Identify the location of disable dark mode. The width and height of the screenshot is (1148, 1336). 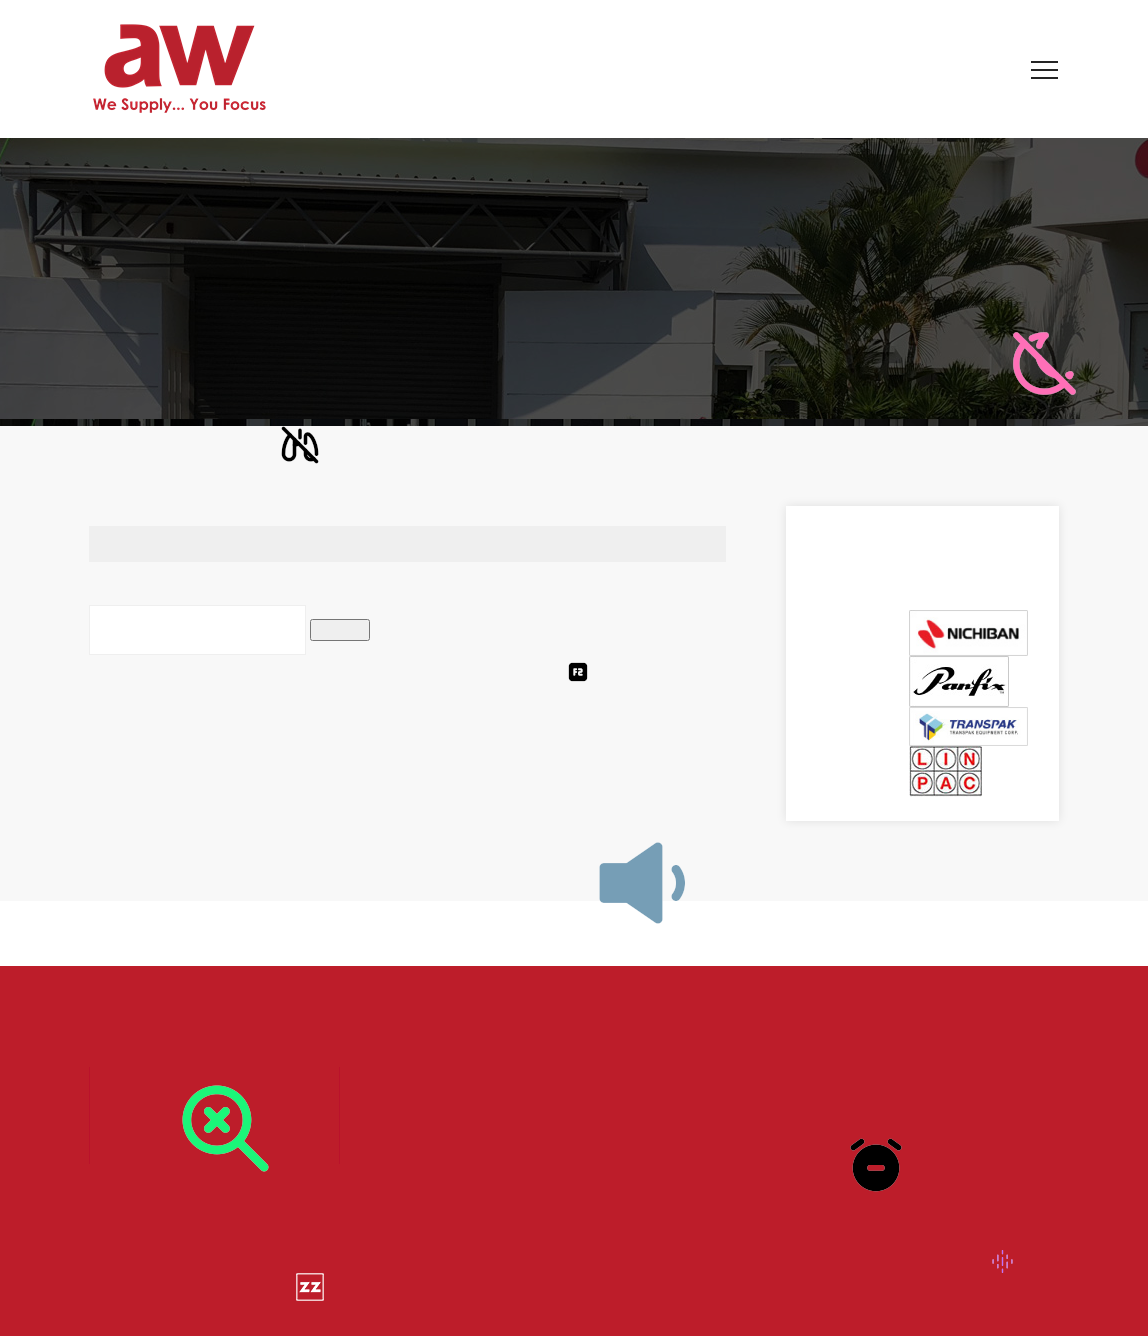
(1044, 363).